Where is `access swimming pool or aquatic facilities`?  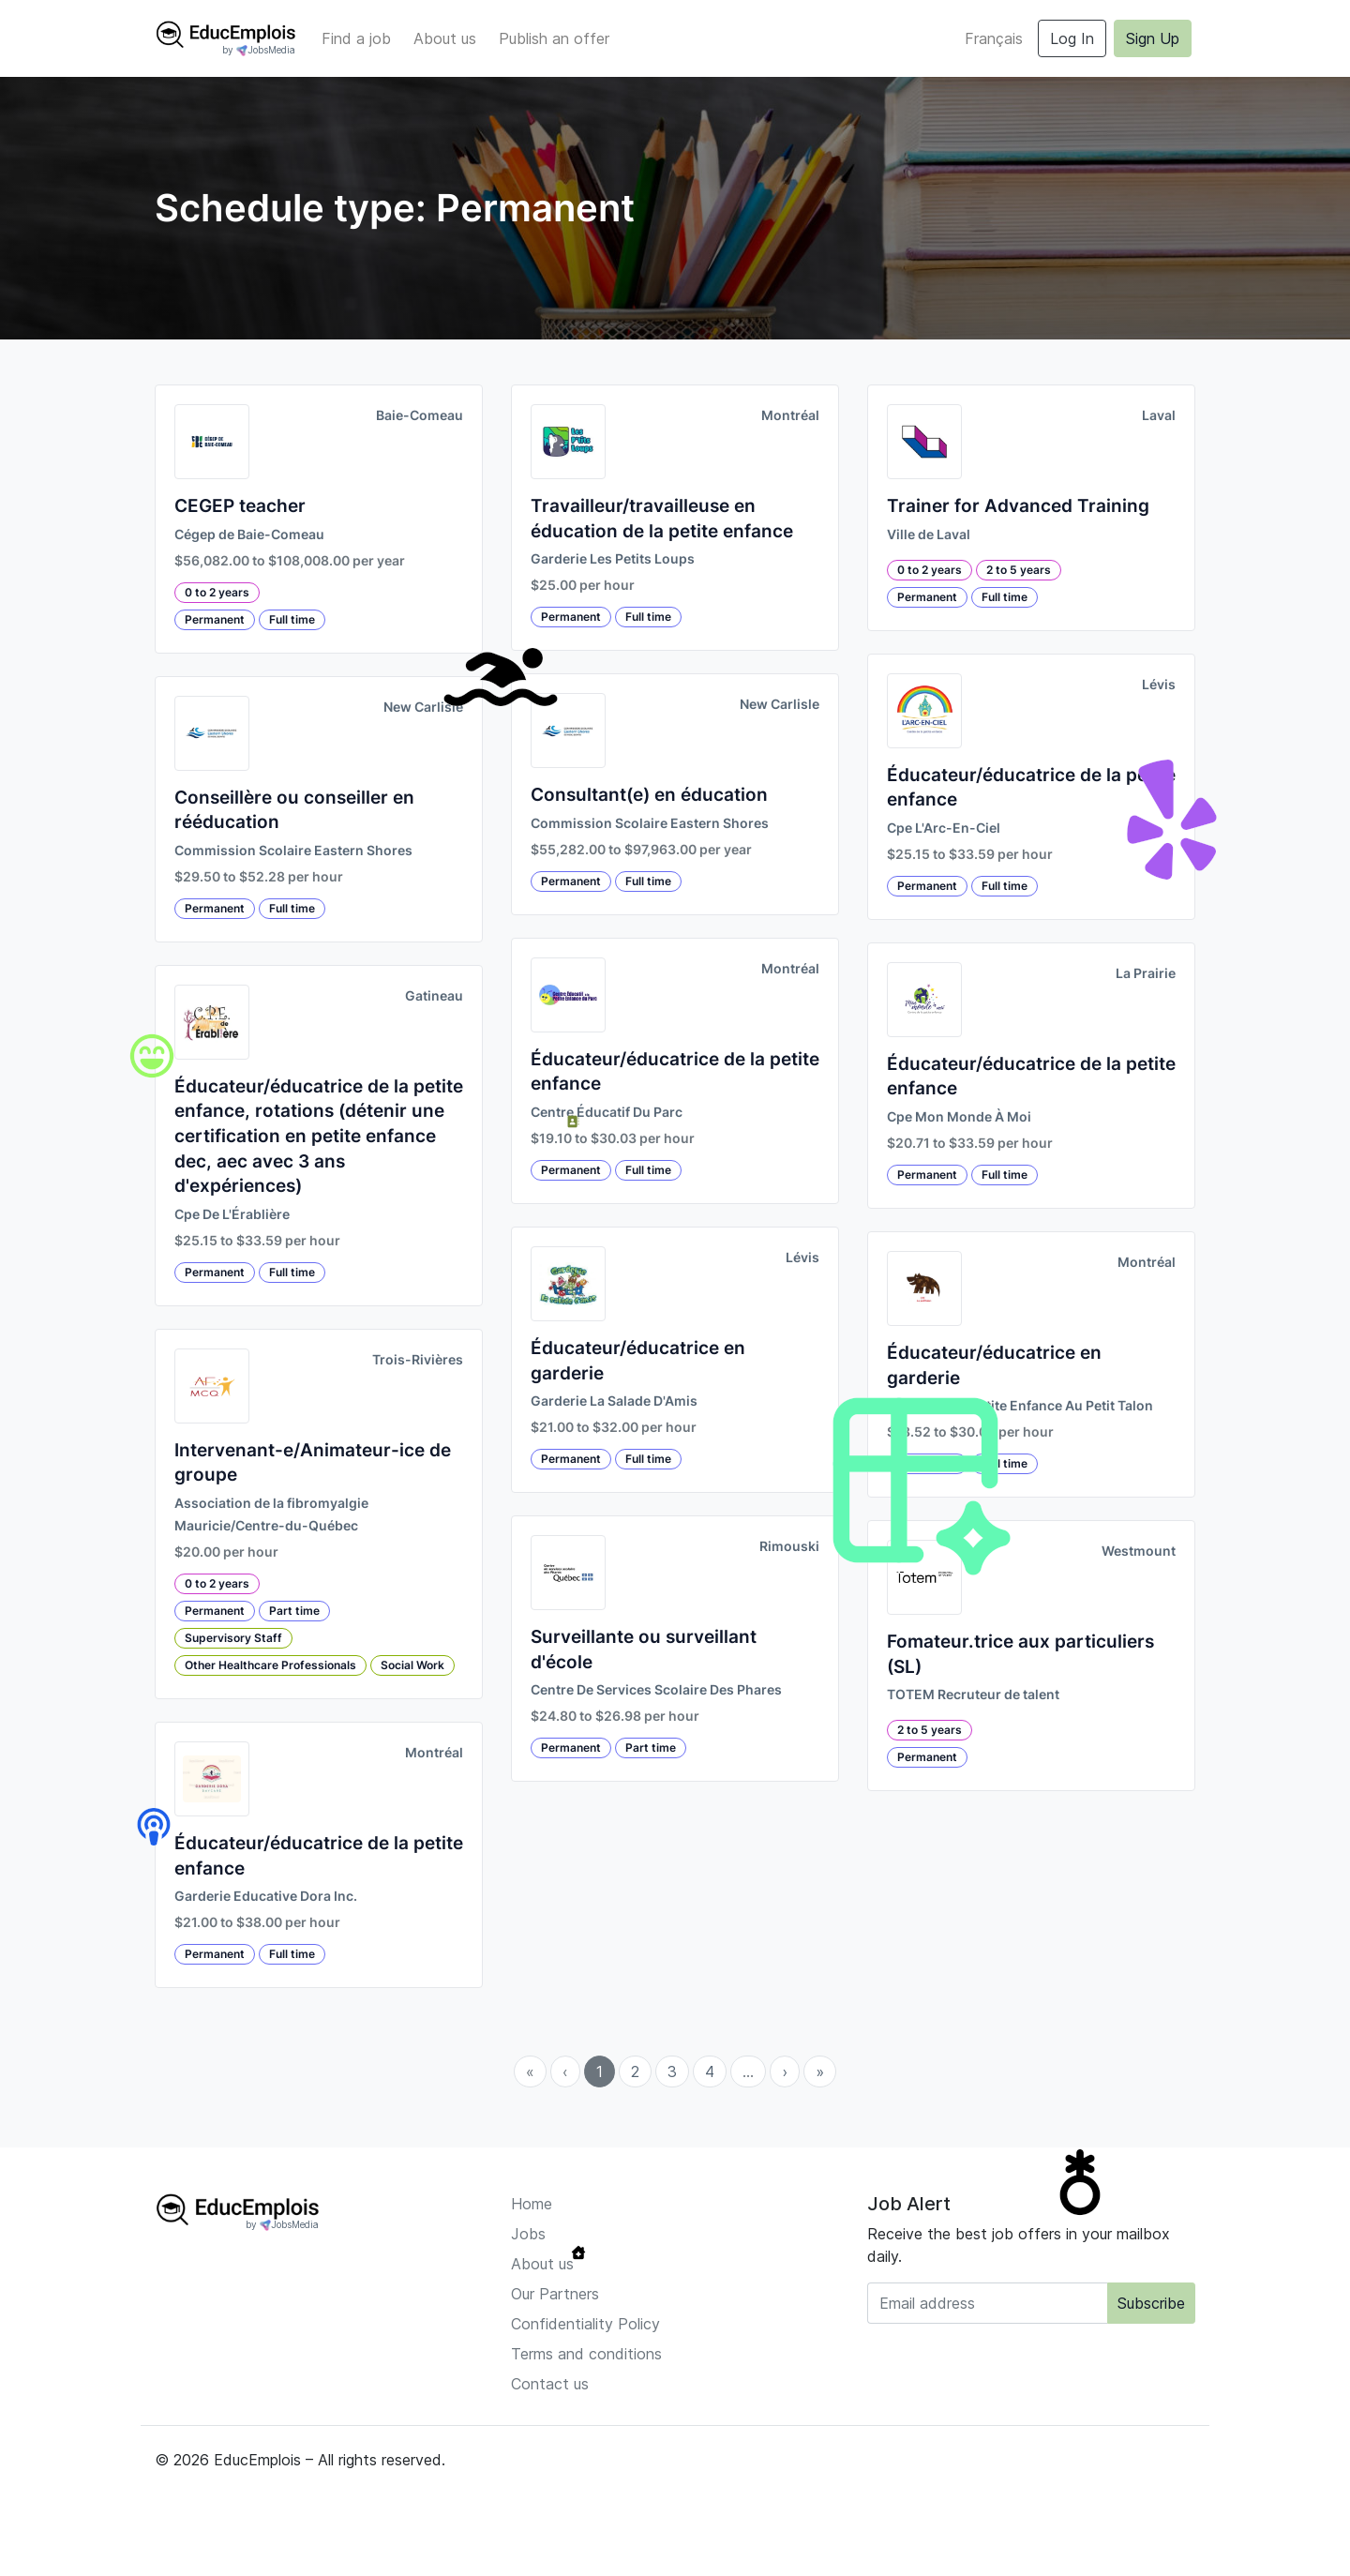 access swimming pool or aquatic facilities is located at coordinates (501, 677).